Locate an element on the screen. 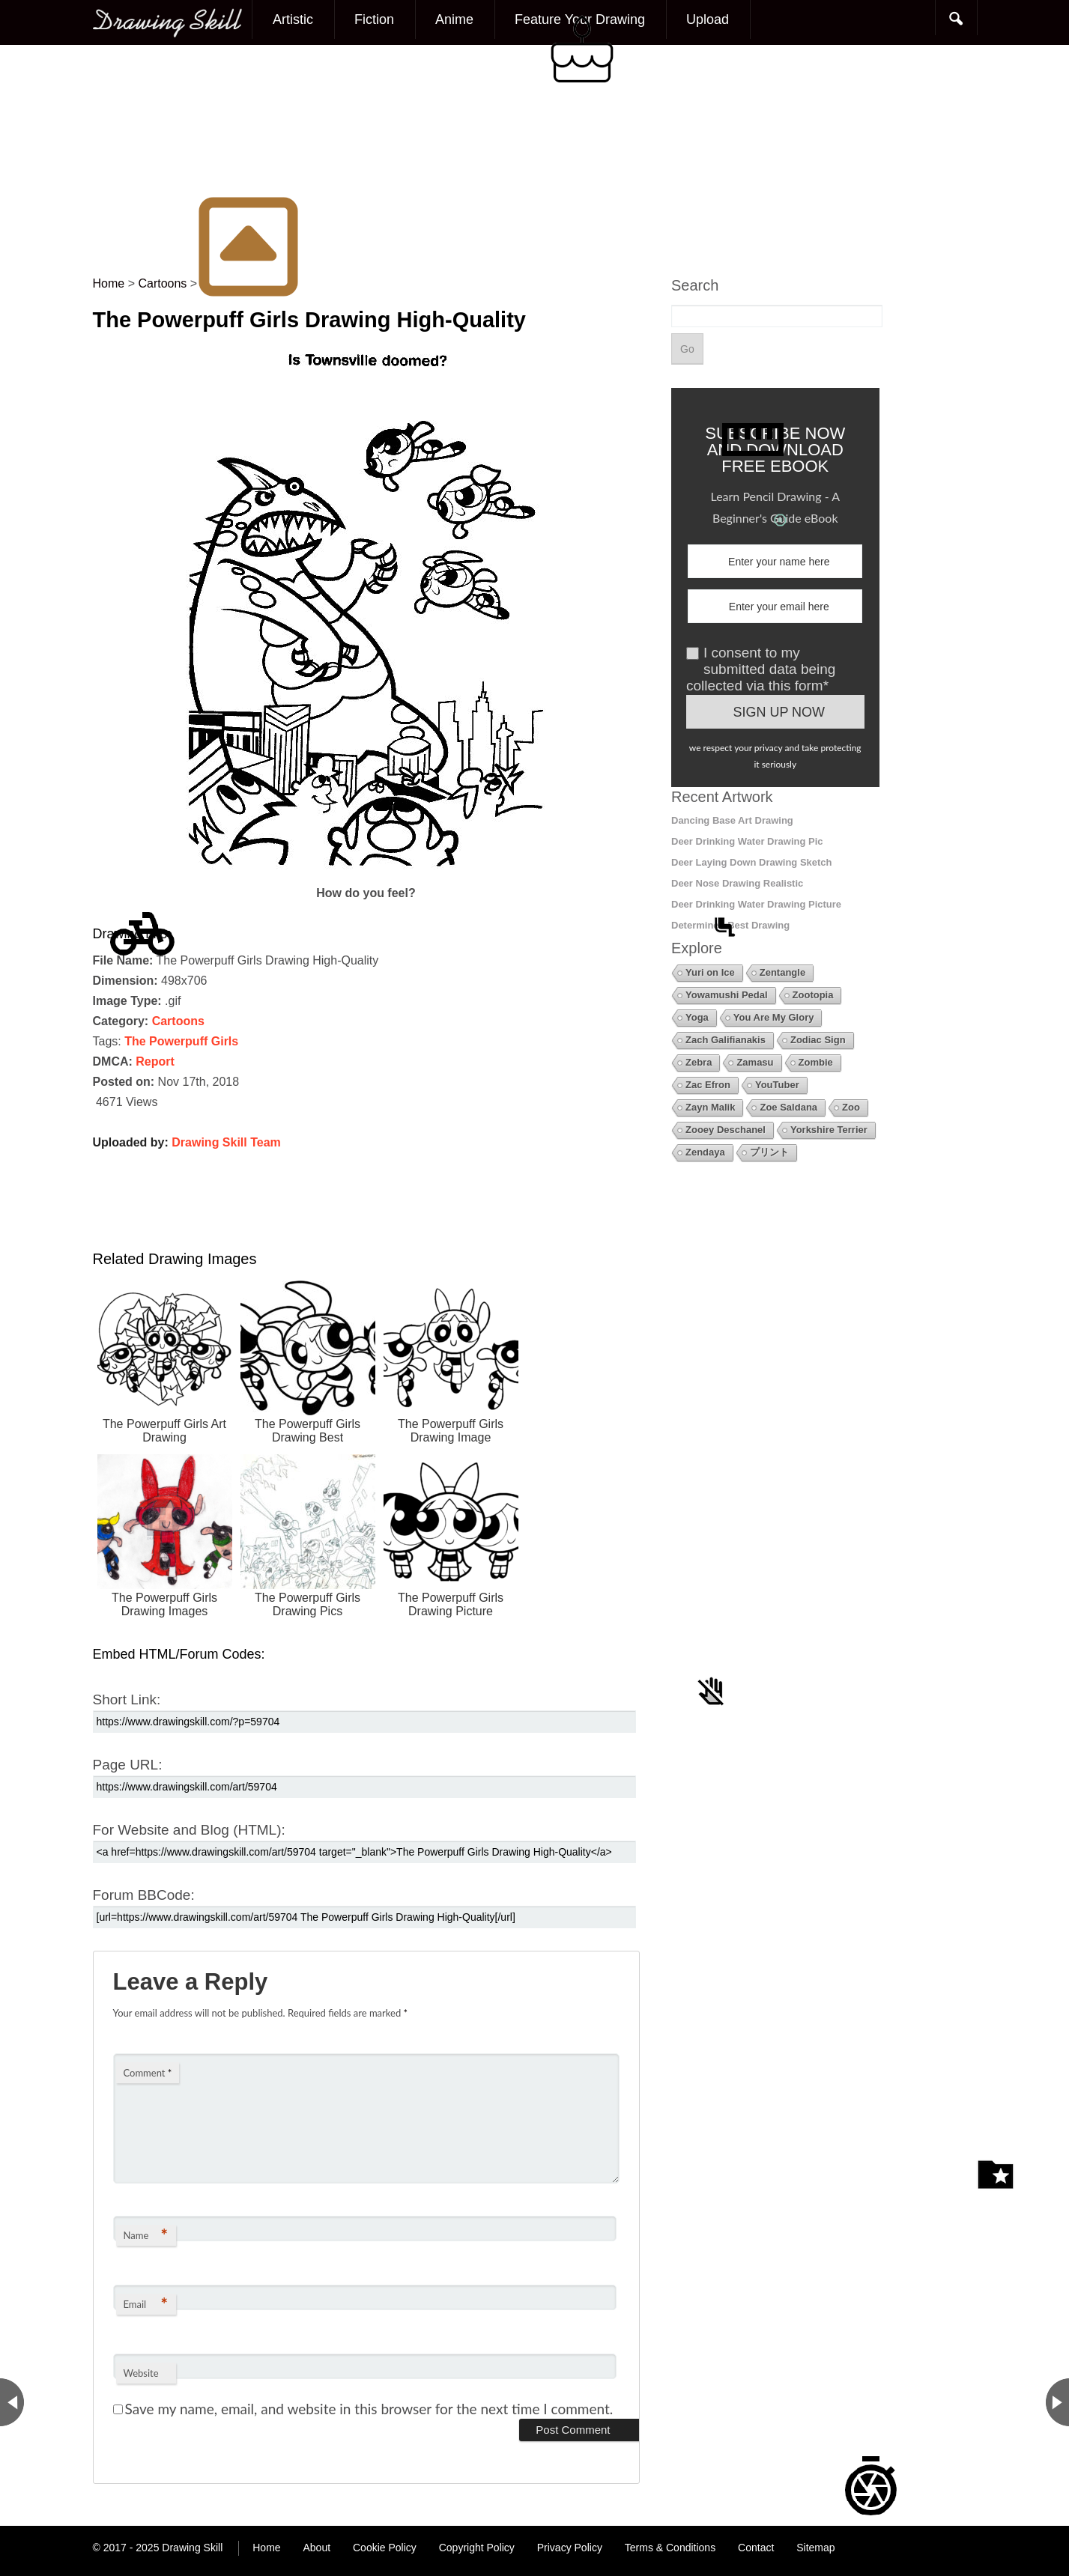 Image resolution: width=1069 pixels, height=2576 pixels. do not touch or interact with this element is located at coordinates (712, 1692).